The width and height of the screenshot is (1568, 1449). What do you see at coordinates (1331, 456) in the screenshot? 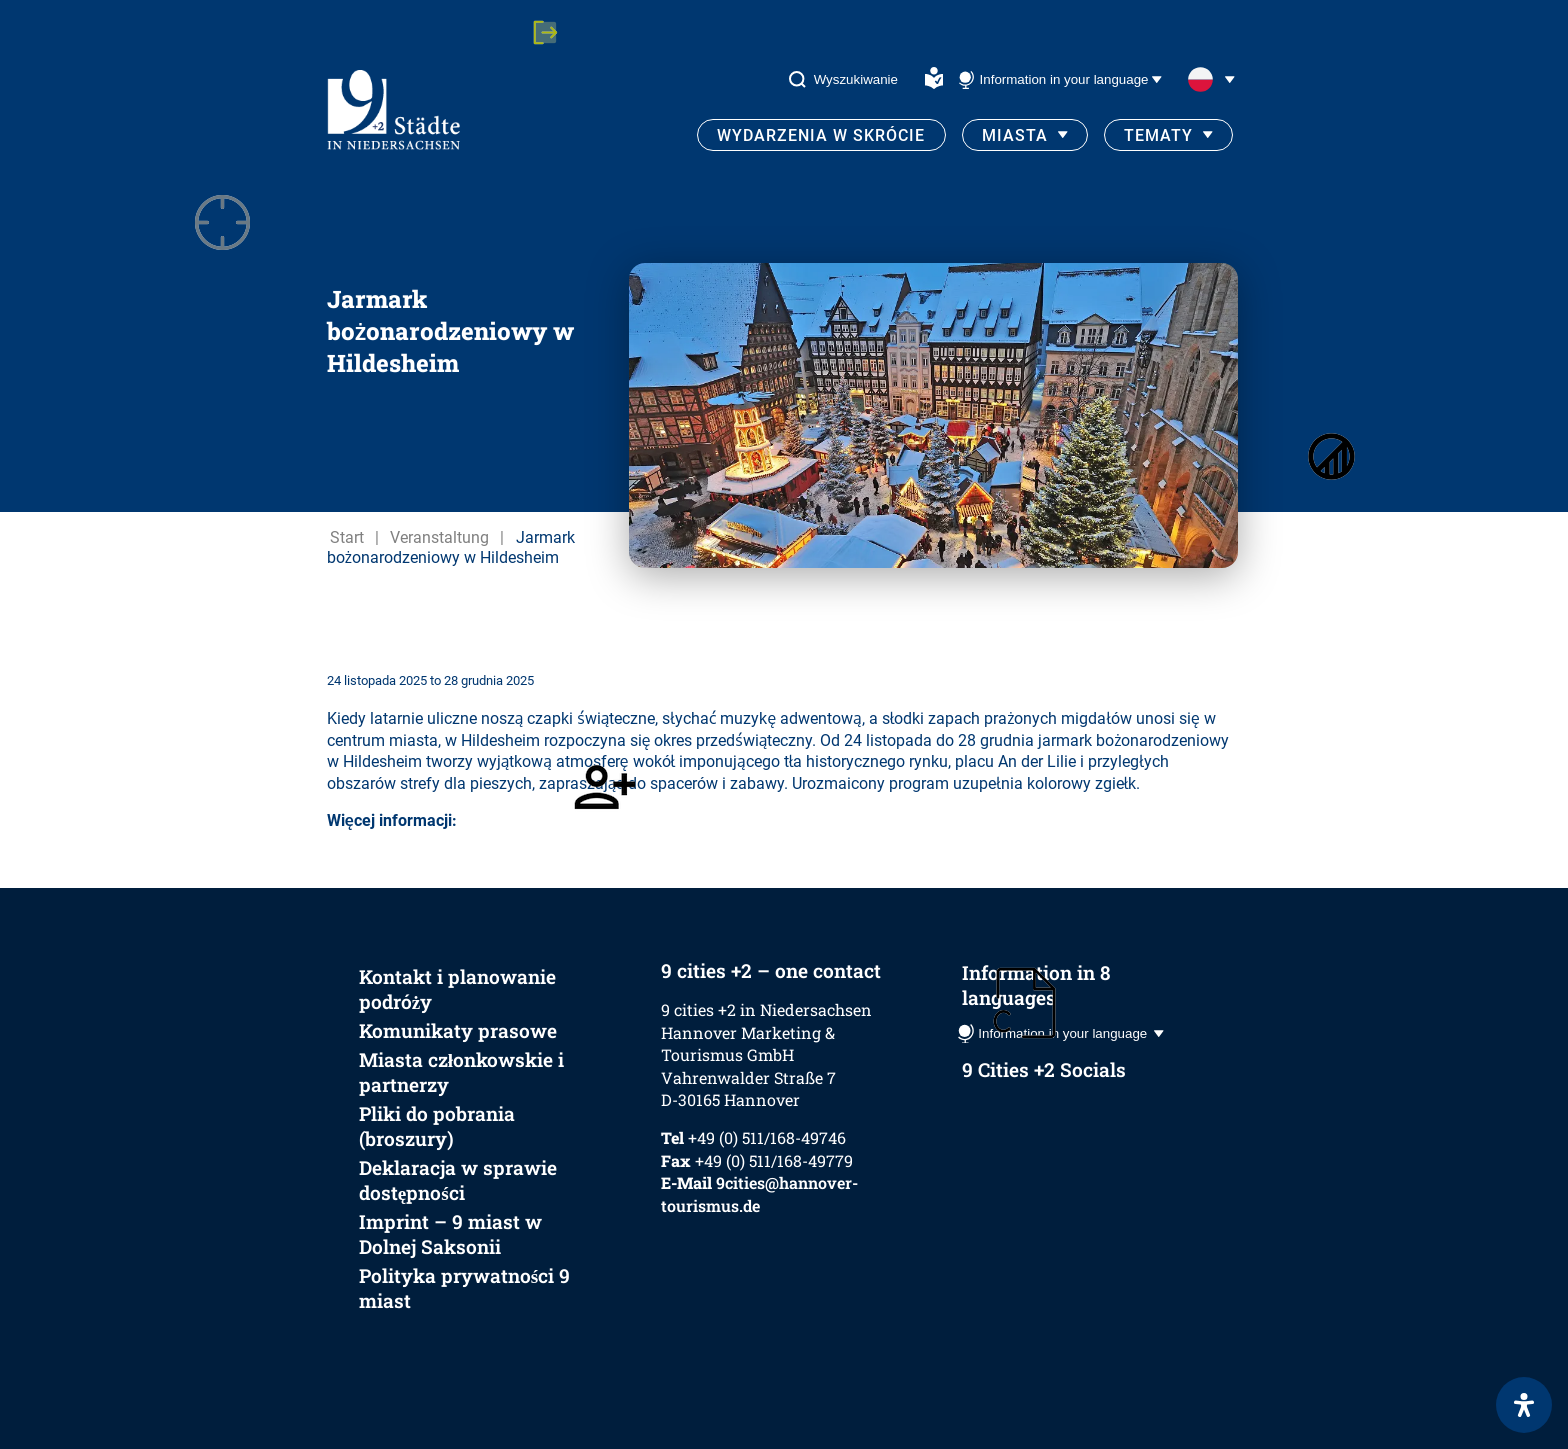
I see `toggle half-tone or contrast display mode` at bounding box center [1331, 456].